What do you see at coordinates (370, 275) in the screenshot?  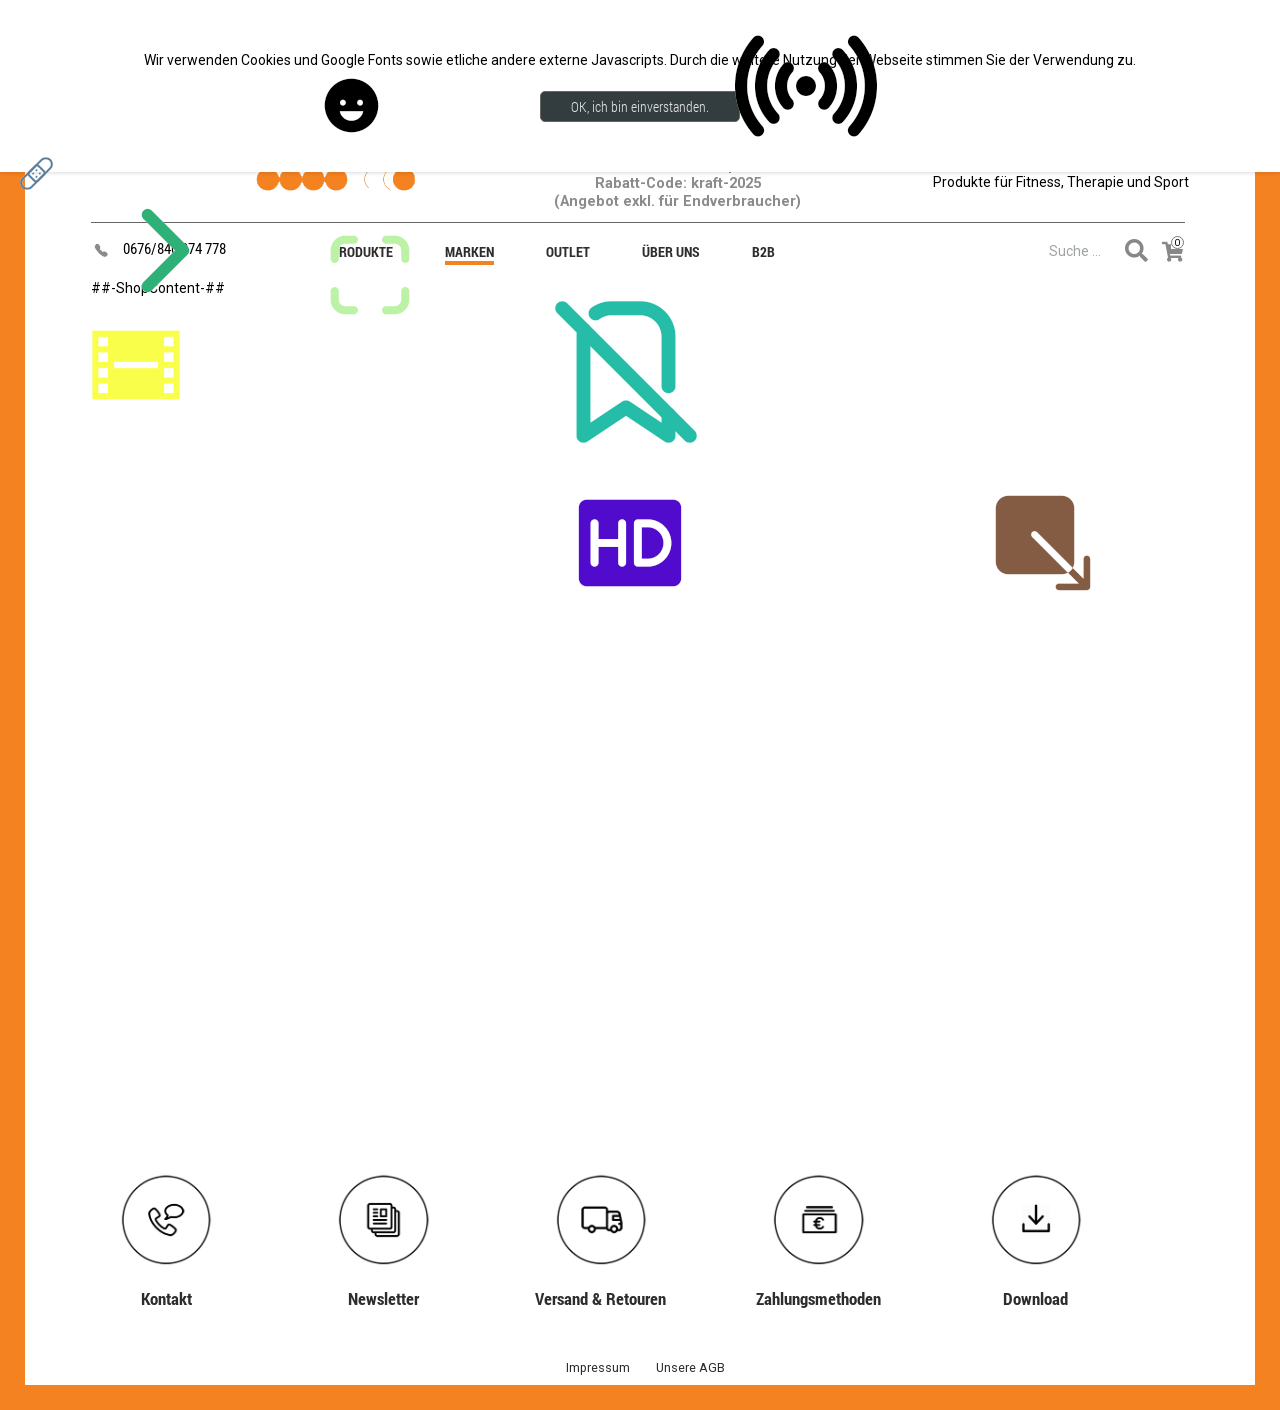 I see `scan a QR code or barcode` at bounding box center [370, 275].